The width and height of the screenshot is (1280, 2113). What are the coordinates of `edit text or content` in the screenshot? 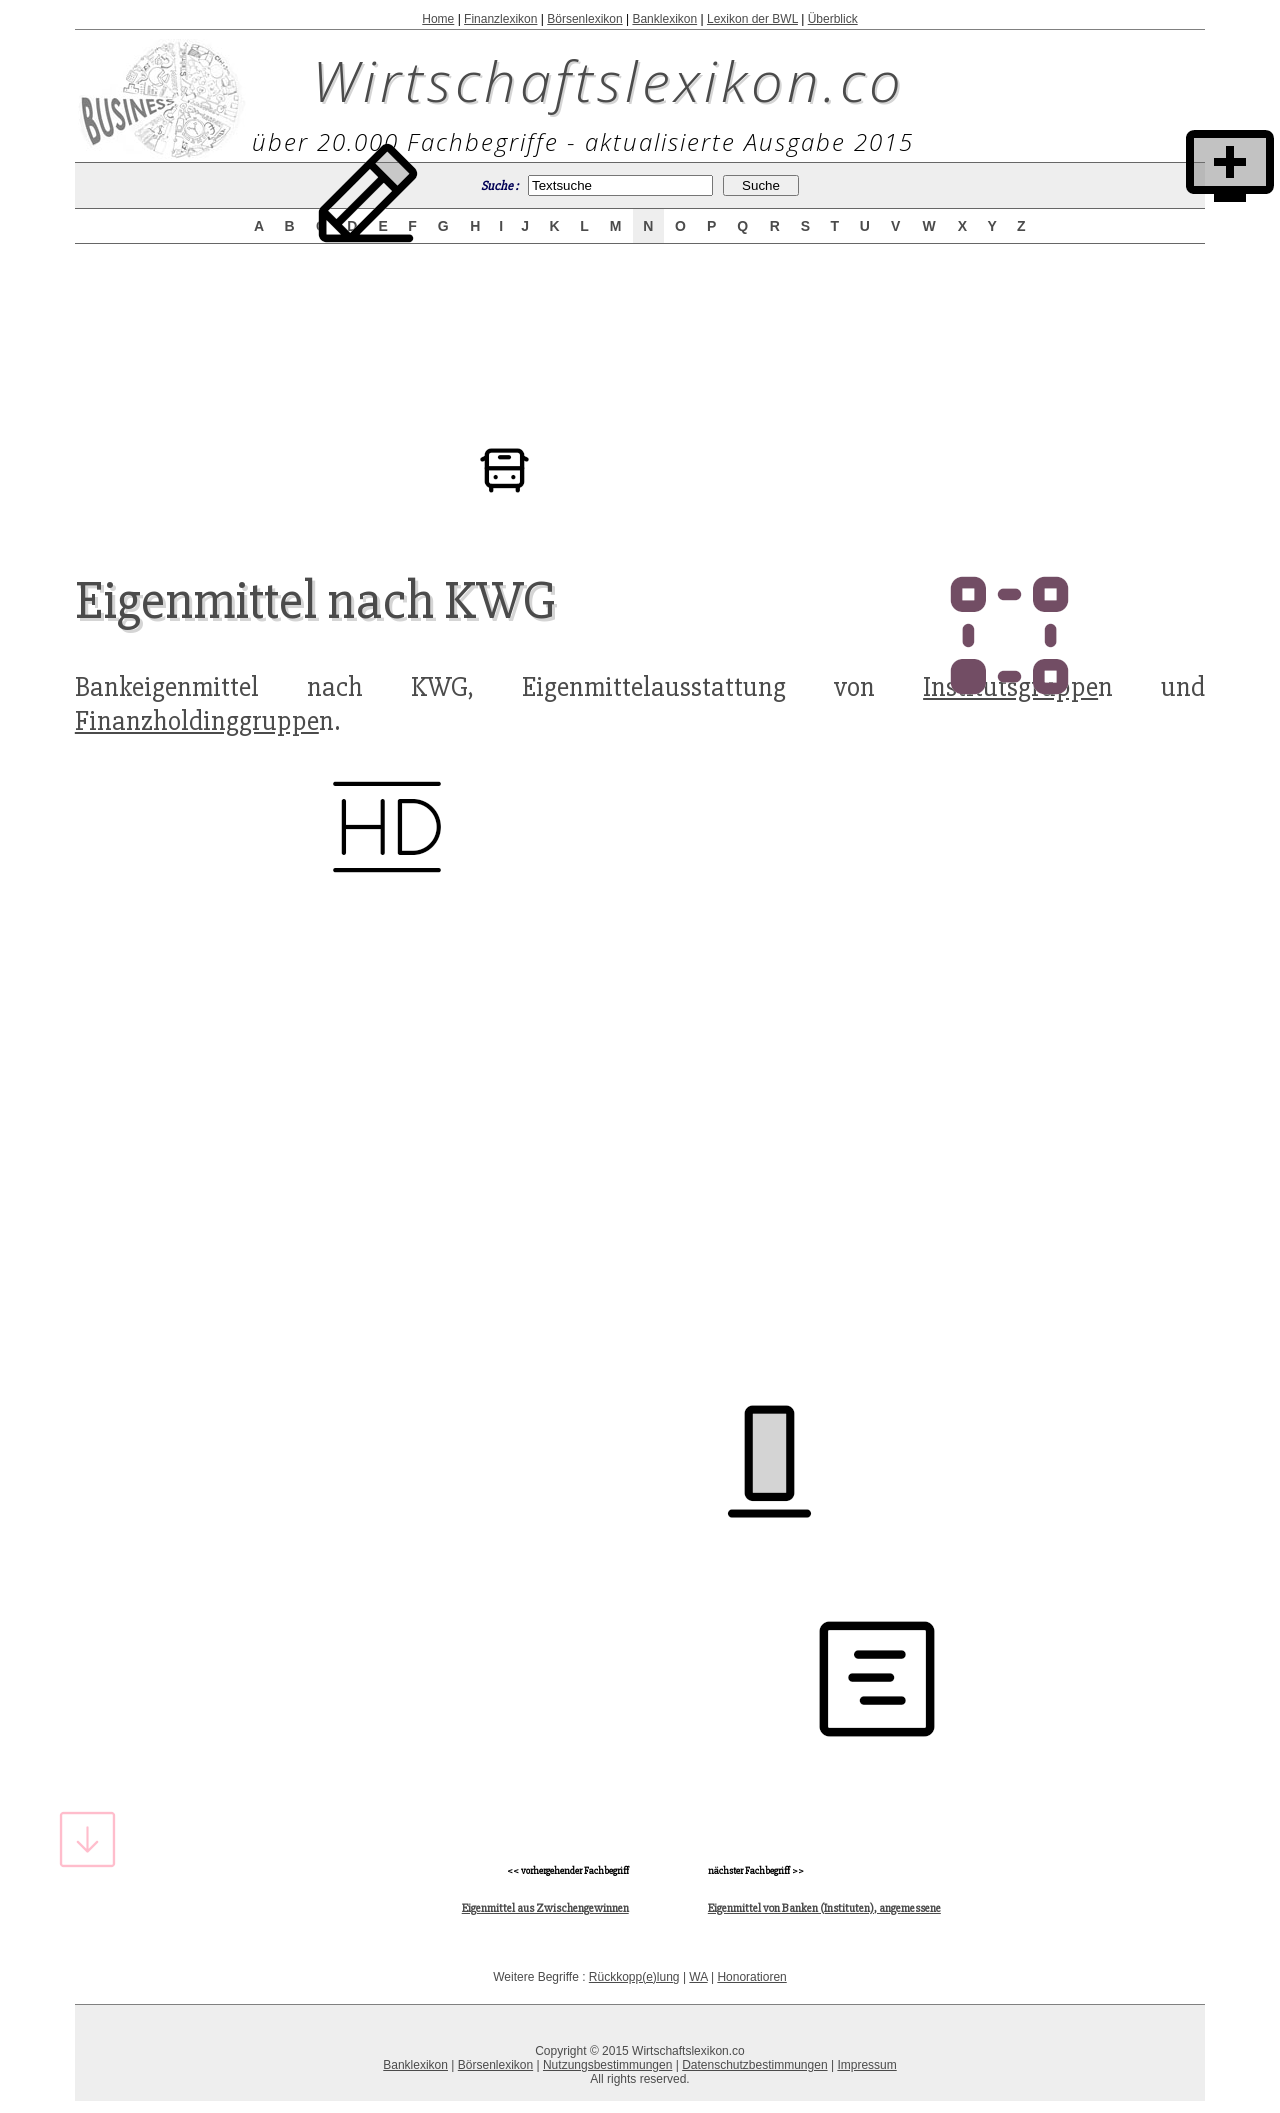 It's located at (366, 195).